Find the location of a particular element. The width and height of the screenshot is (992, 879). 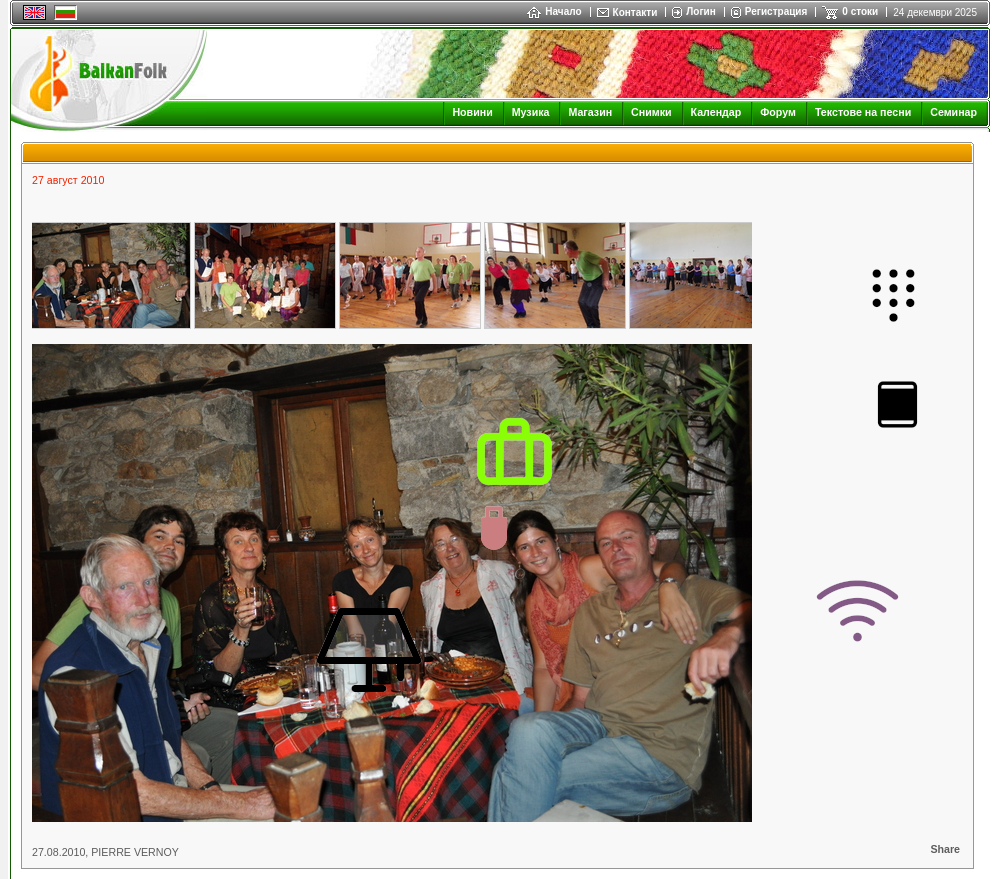

access work or business-related content is located at coordinates (514, 451).